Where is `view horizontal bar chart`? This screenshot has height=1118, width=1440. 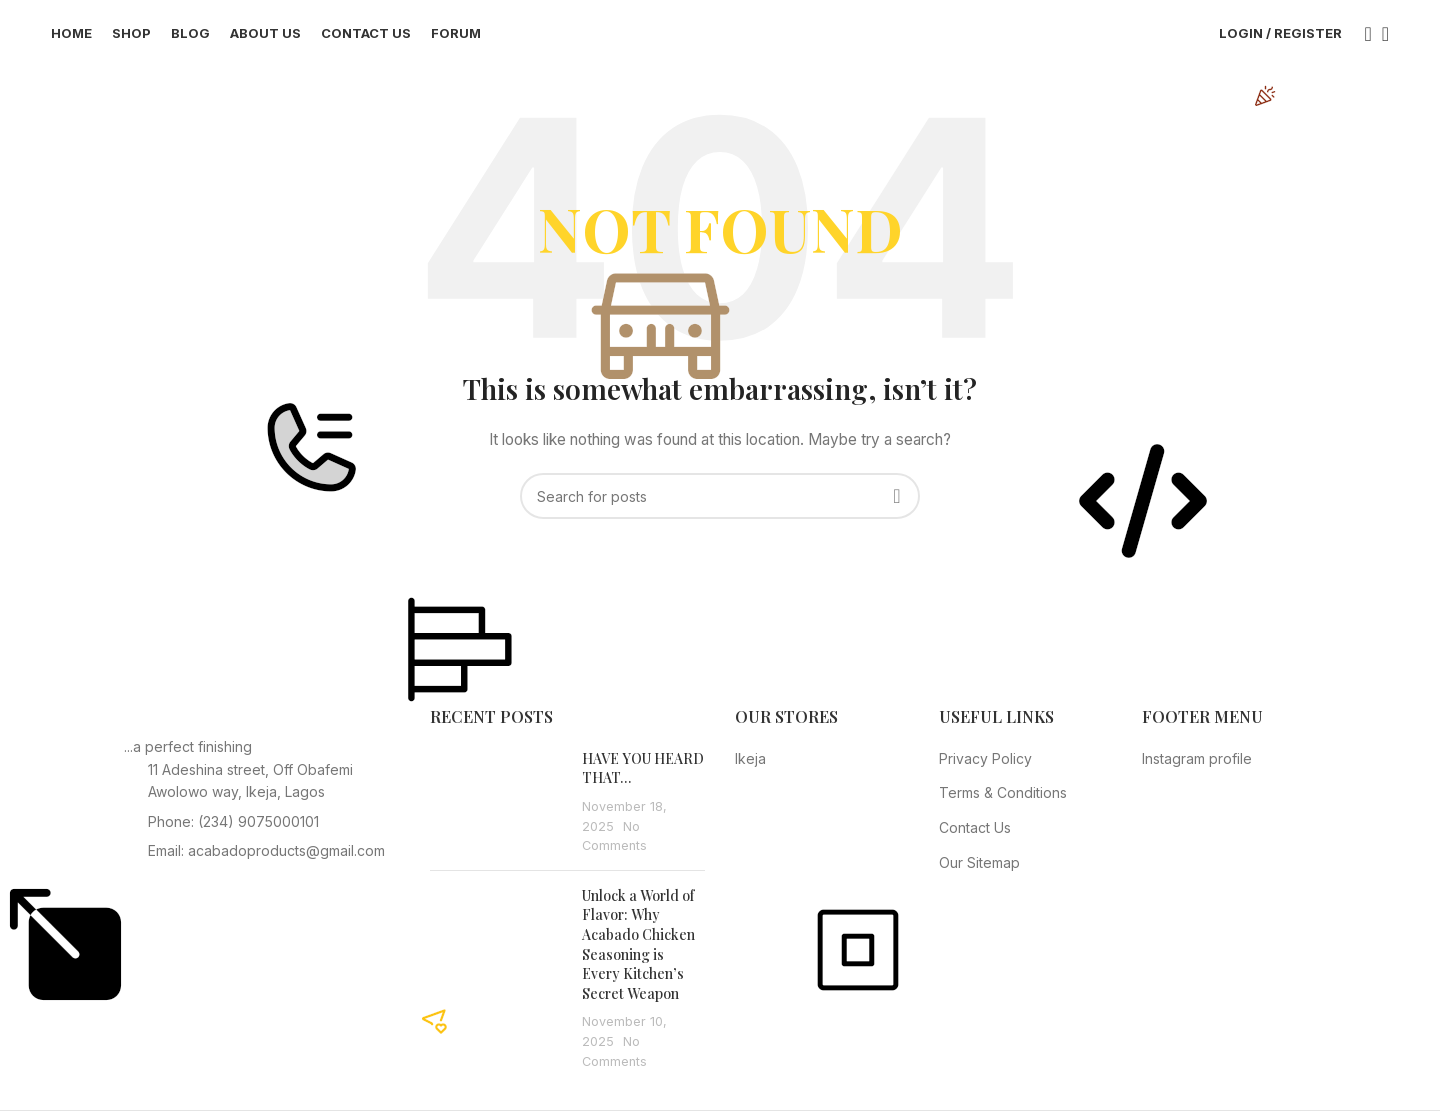
view horizontal bar chart is located at coordinates (455, 649).